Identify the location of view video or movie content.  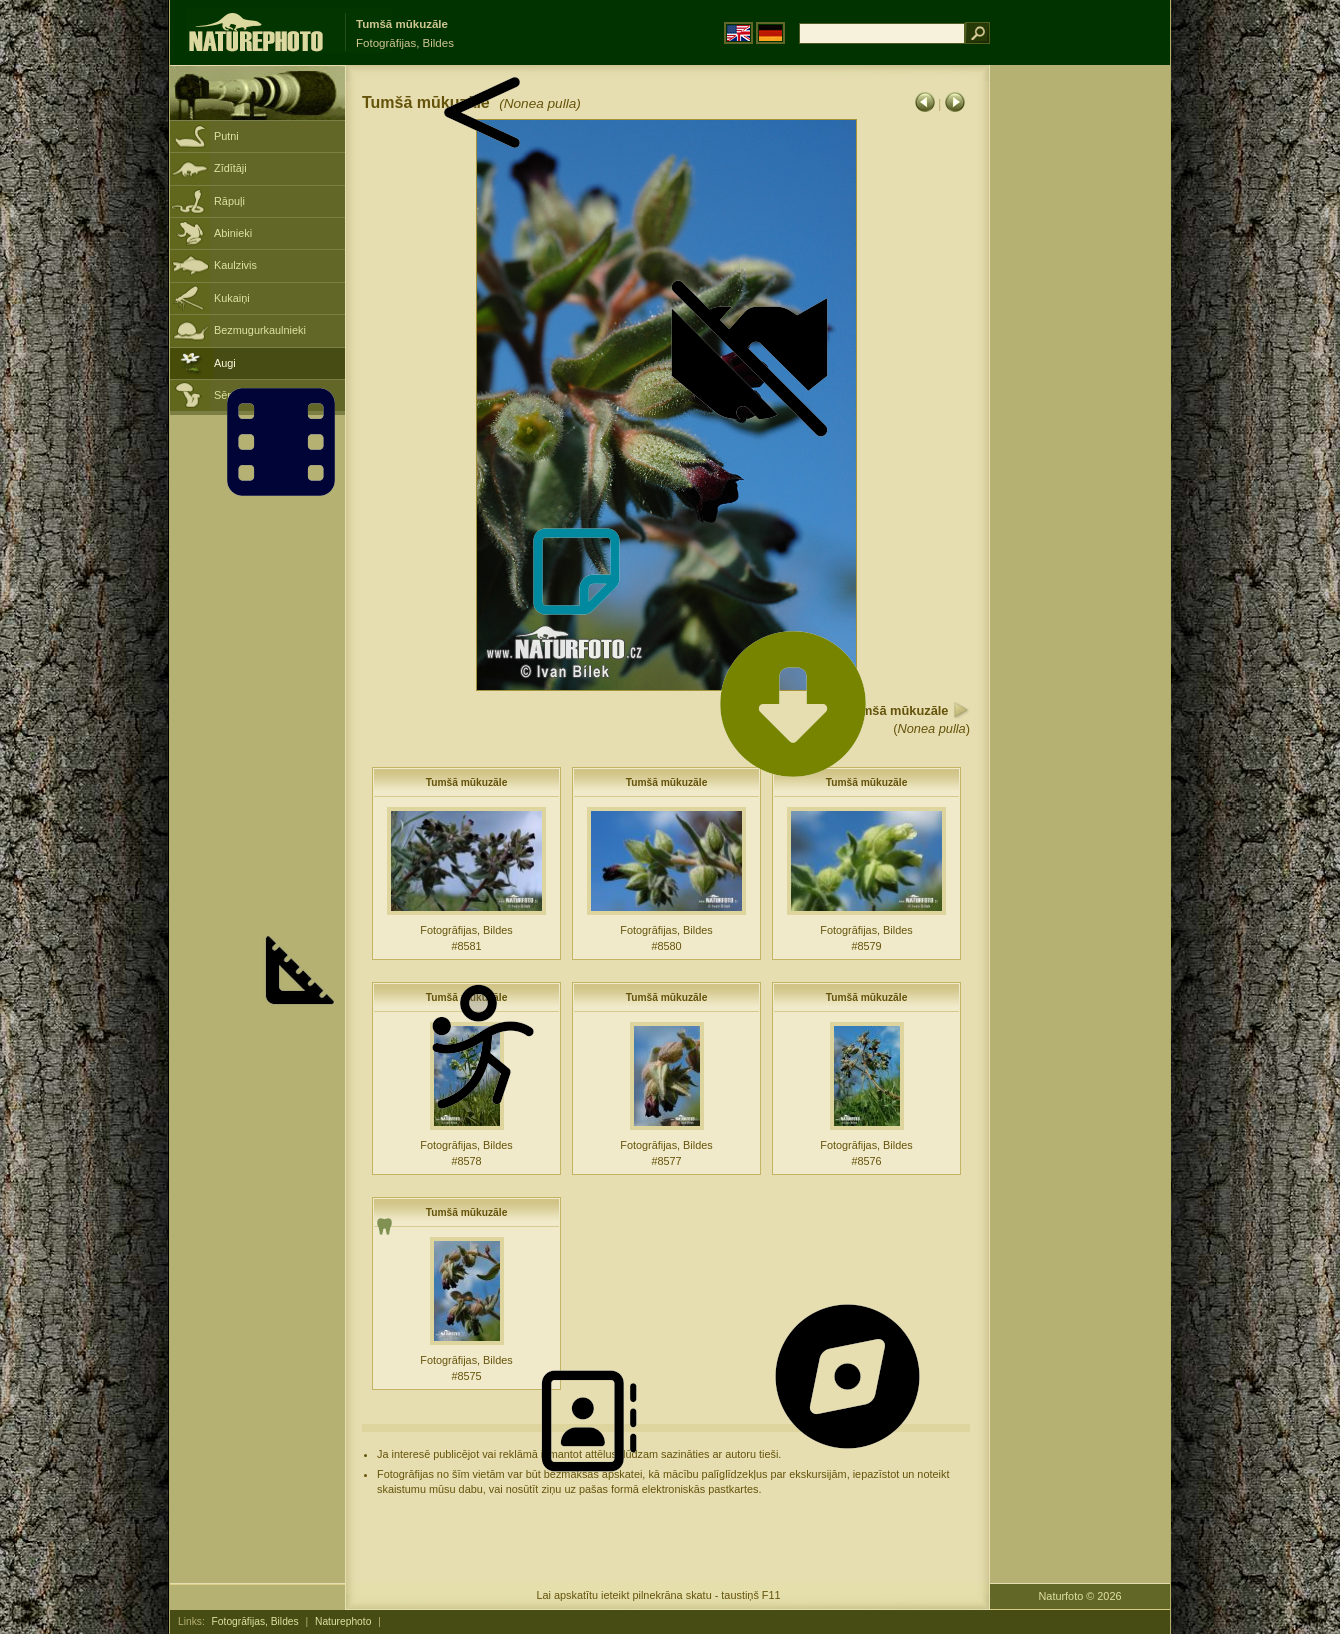
(281, 442).